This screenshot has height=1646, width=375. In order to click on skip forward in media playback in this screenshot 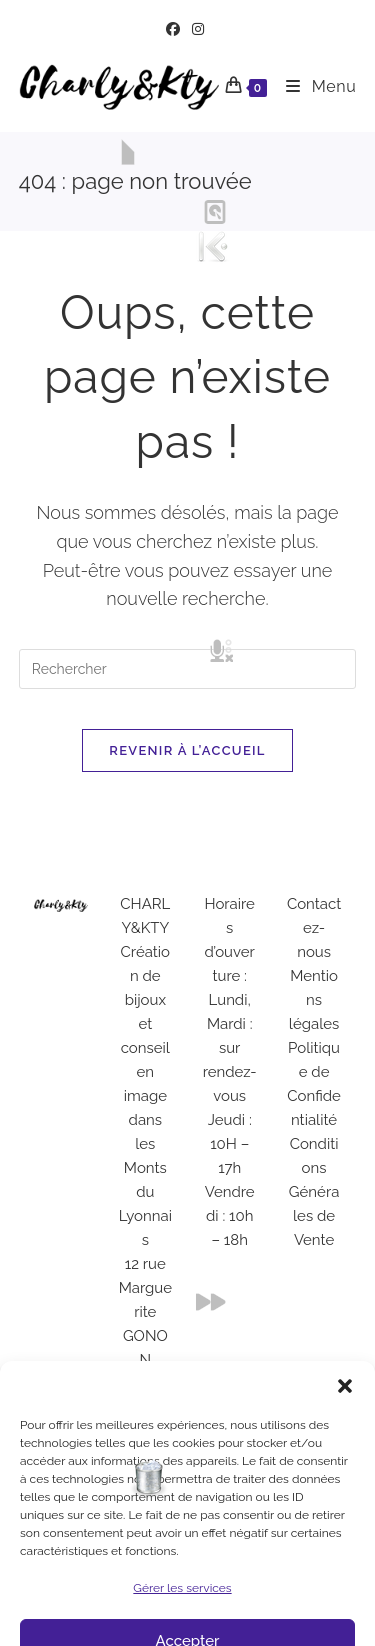, I will do `click(211, 1302)`.